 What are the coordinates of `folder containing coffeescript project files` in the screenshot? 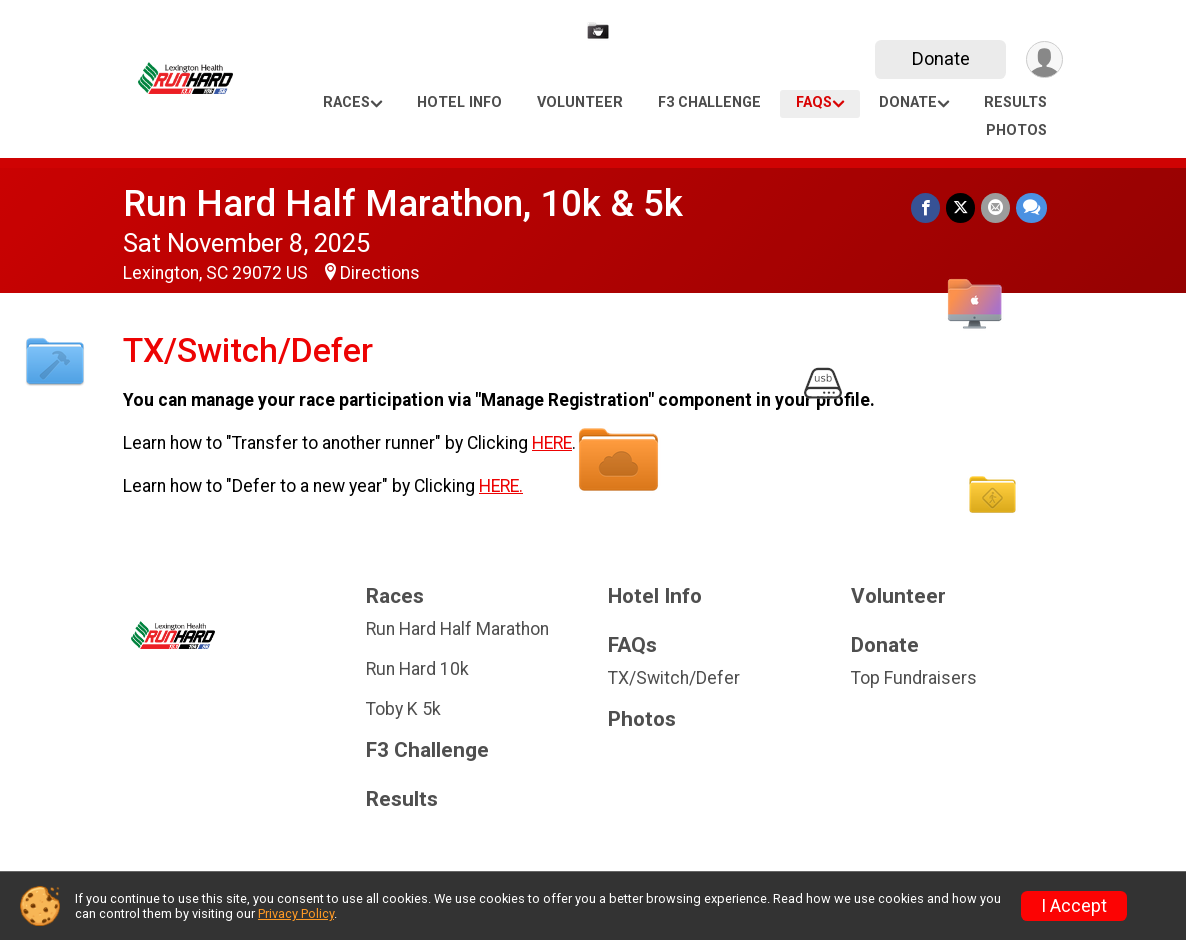 It's located at (598, 31).